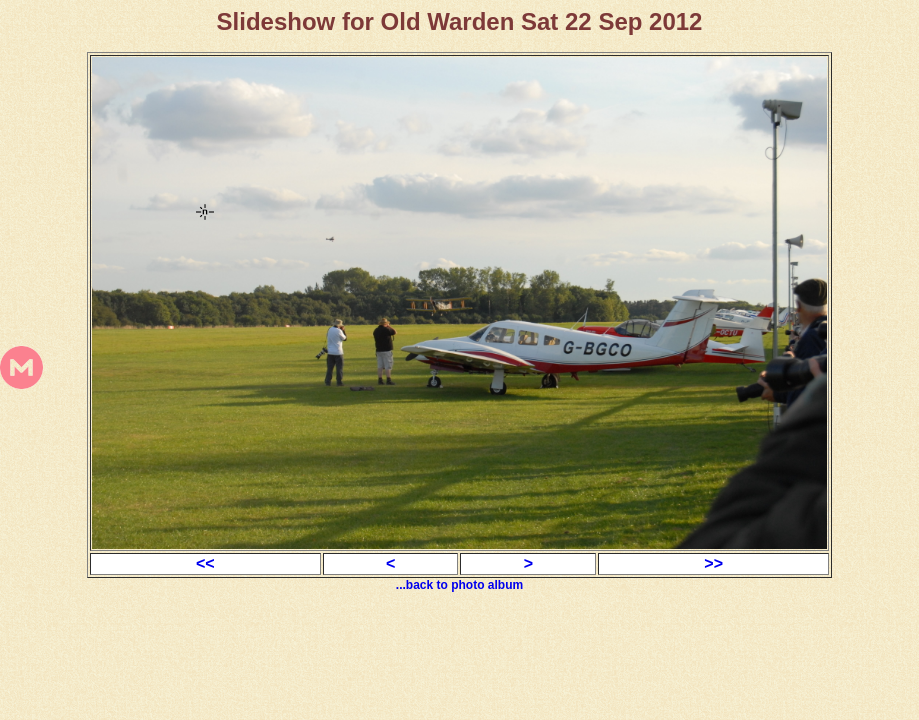 The height and width of the screenshot is (720, 919). I want to click on open the MEGA cloud storage app, so click(21, 367).